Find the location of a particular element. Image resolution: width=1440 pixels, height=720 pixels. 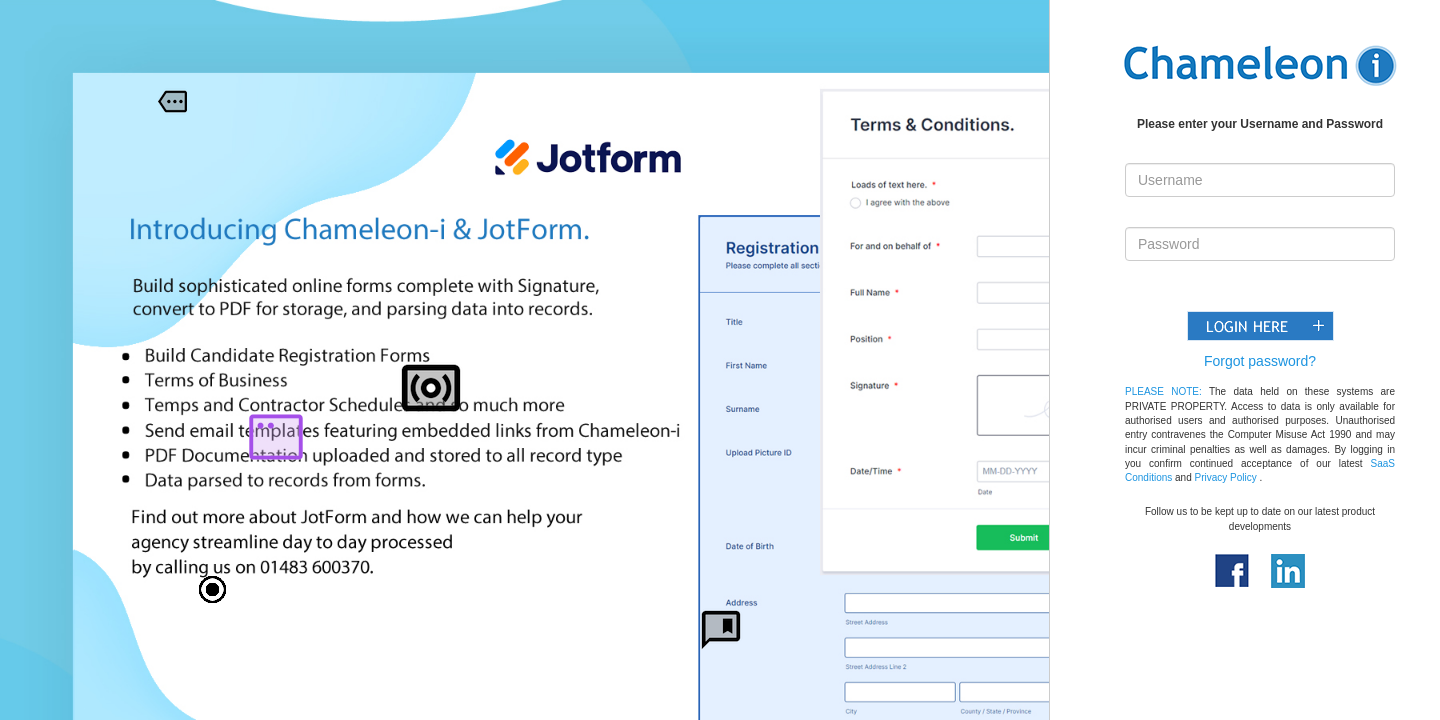

enable surround sound audio output is located at coordinates (431, 388).